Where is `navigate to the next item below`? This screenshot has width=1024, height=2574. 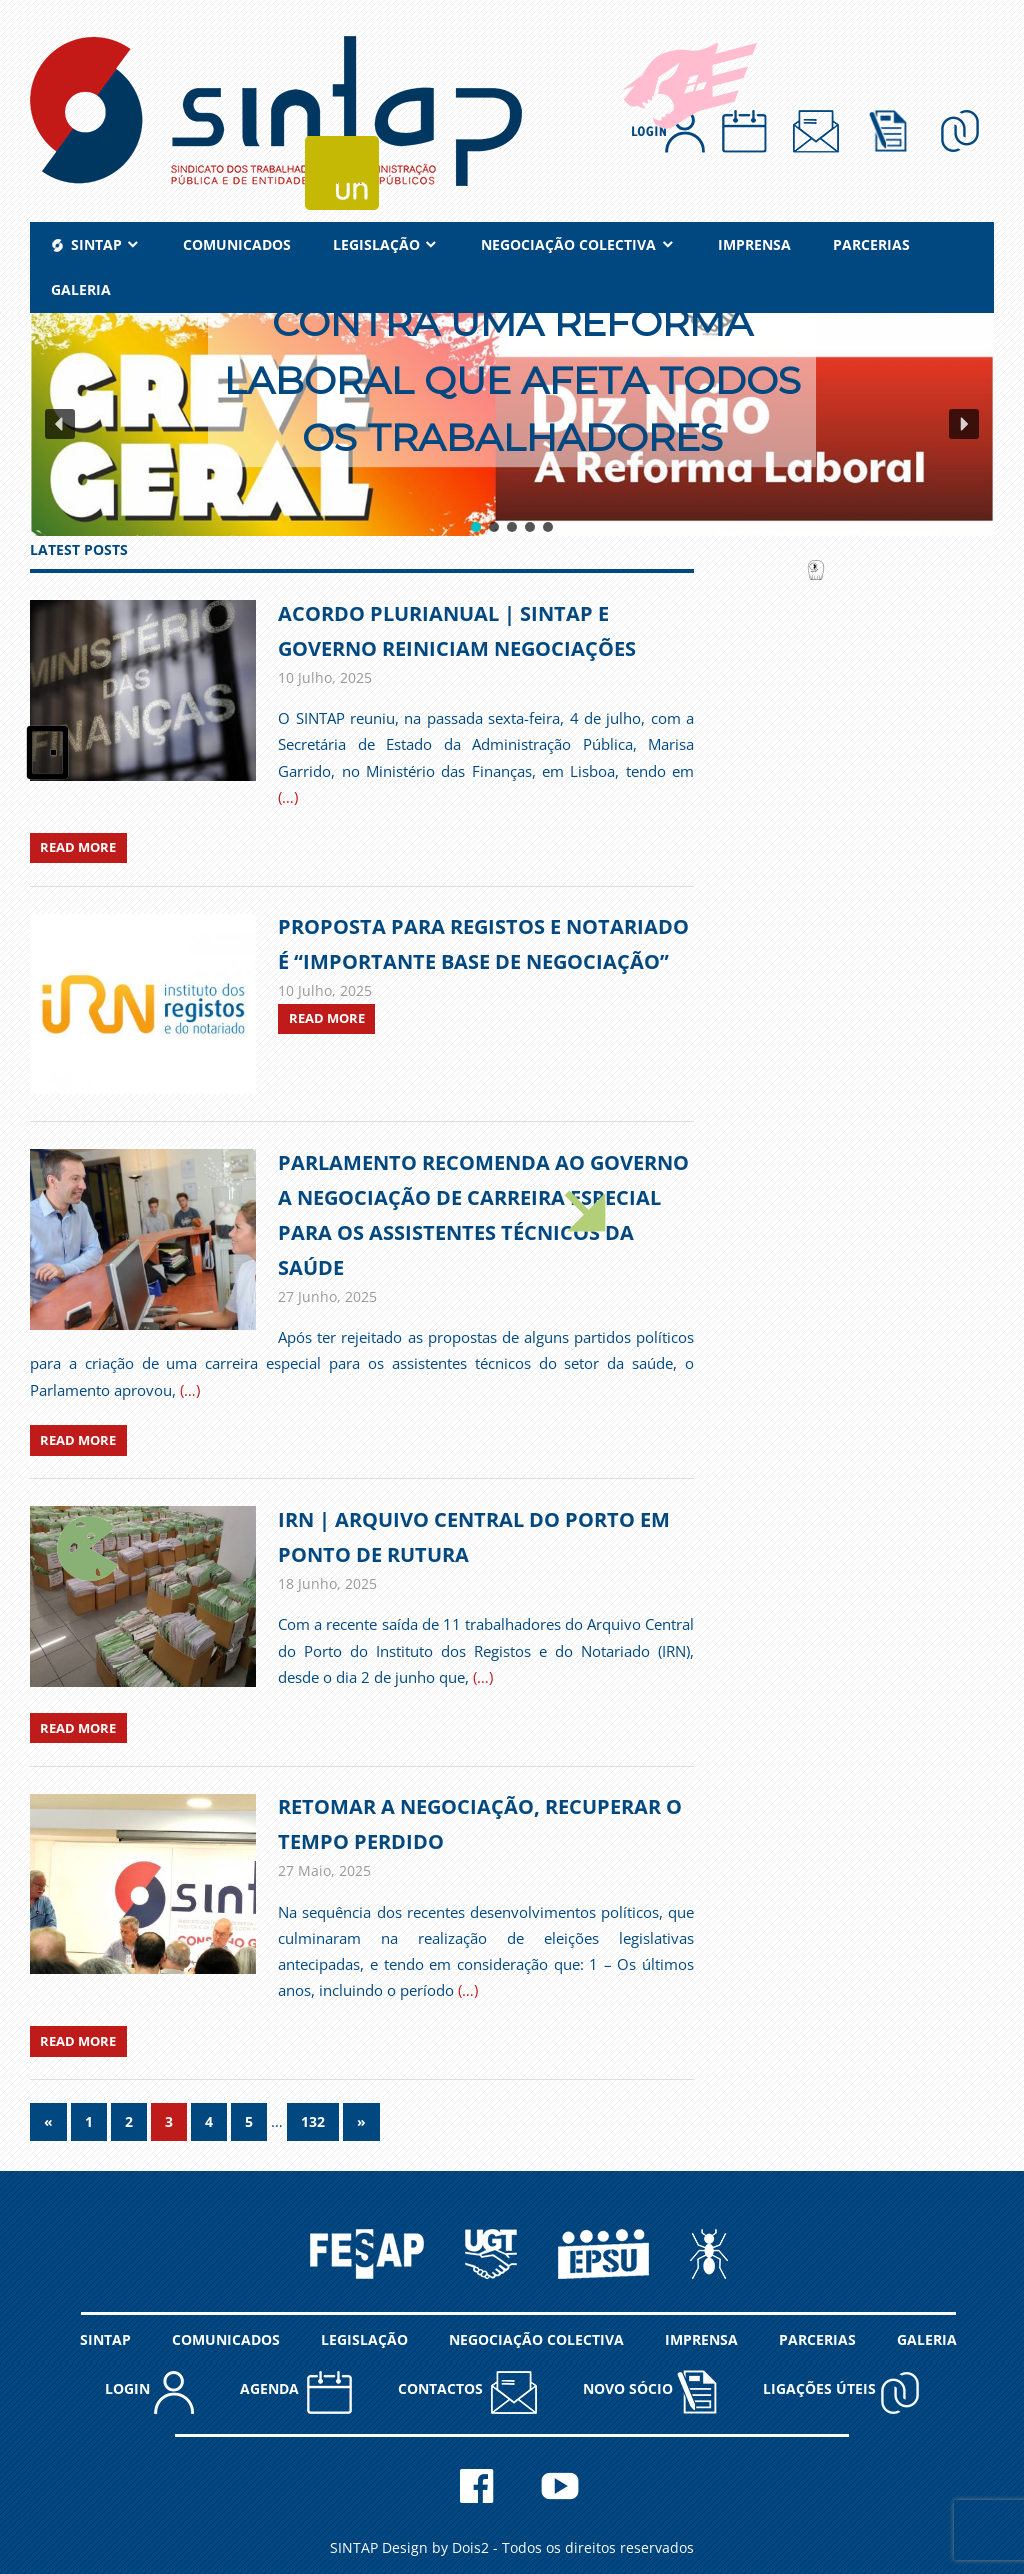
navigate to the next item below is located at coordinates (585, 1211).